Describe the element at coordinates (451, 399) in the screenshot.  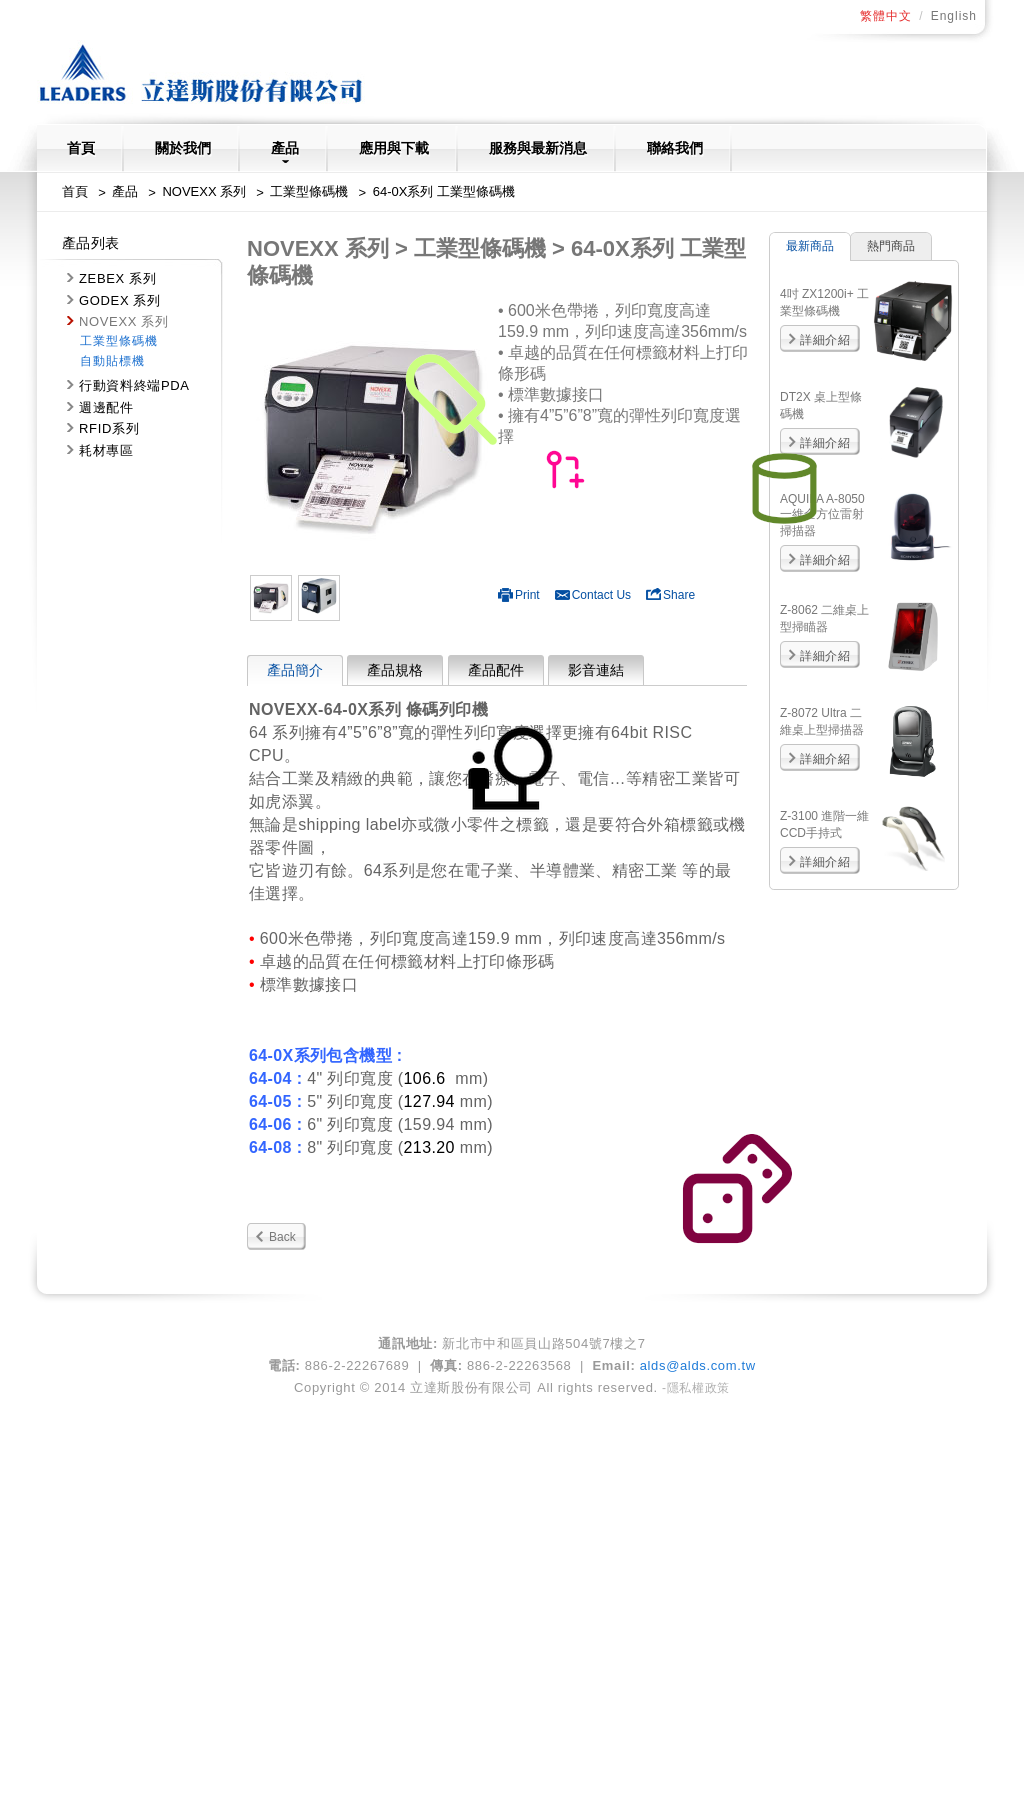
I see `access frozen treats or dessert options` at that location.